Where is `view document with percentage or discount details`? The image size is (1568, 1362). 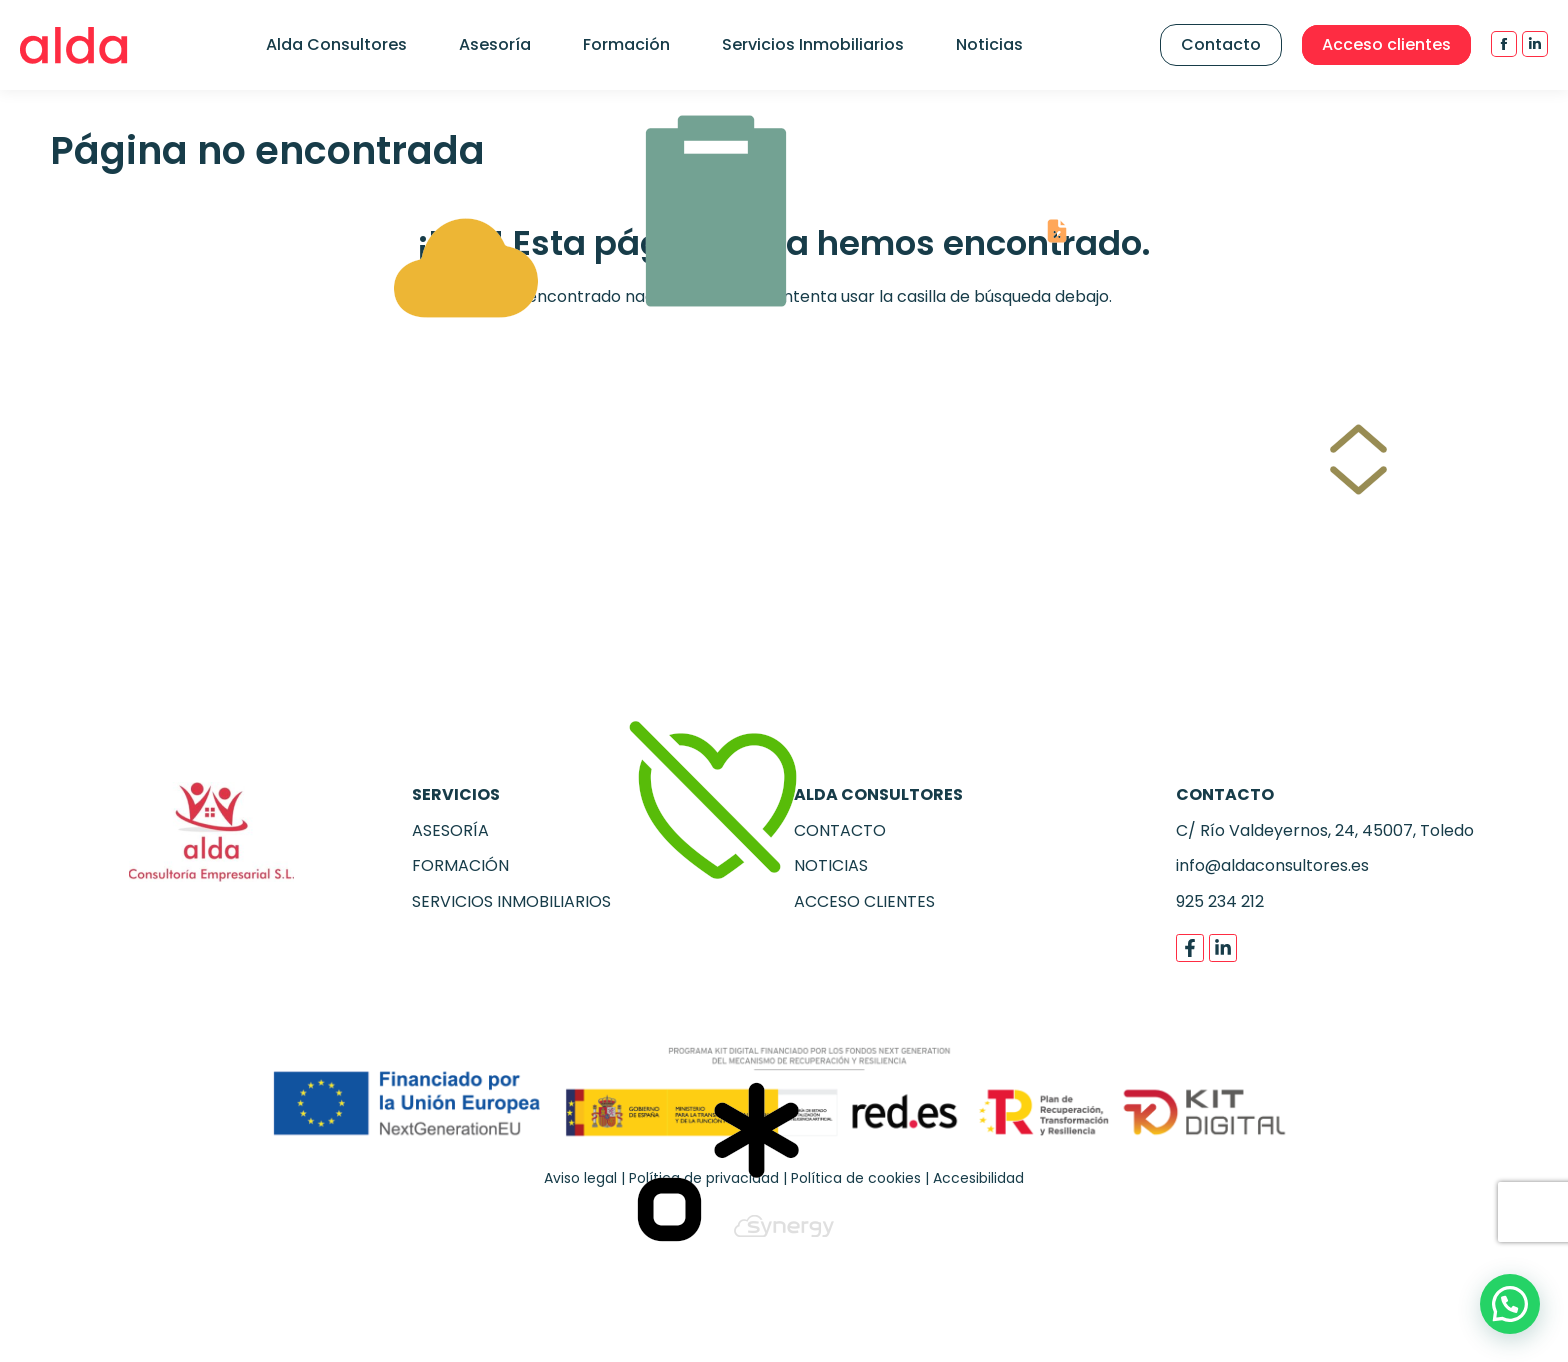 view document with percentage or discount details is located at coordinates (1057, 231).